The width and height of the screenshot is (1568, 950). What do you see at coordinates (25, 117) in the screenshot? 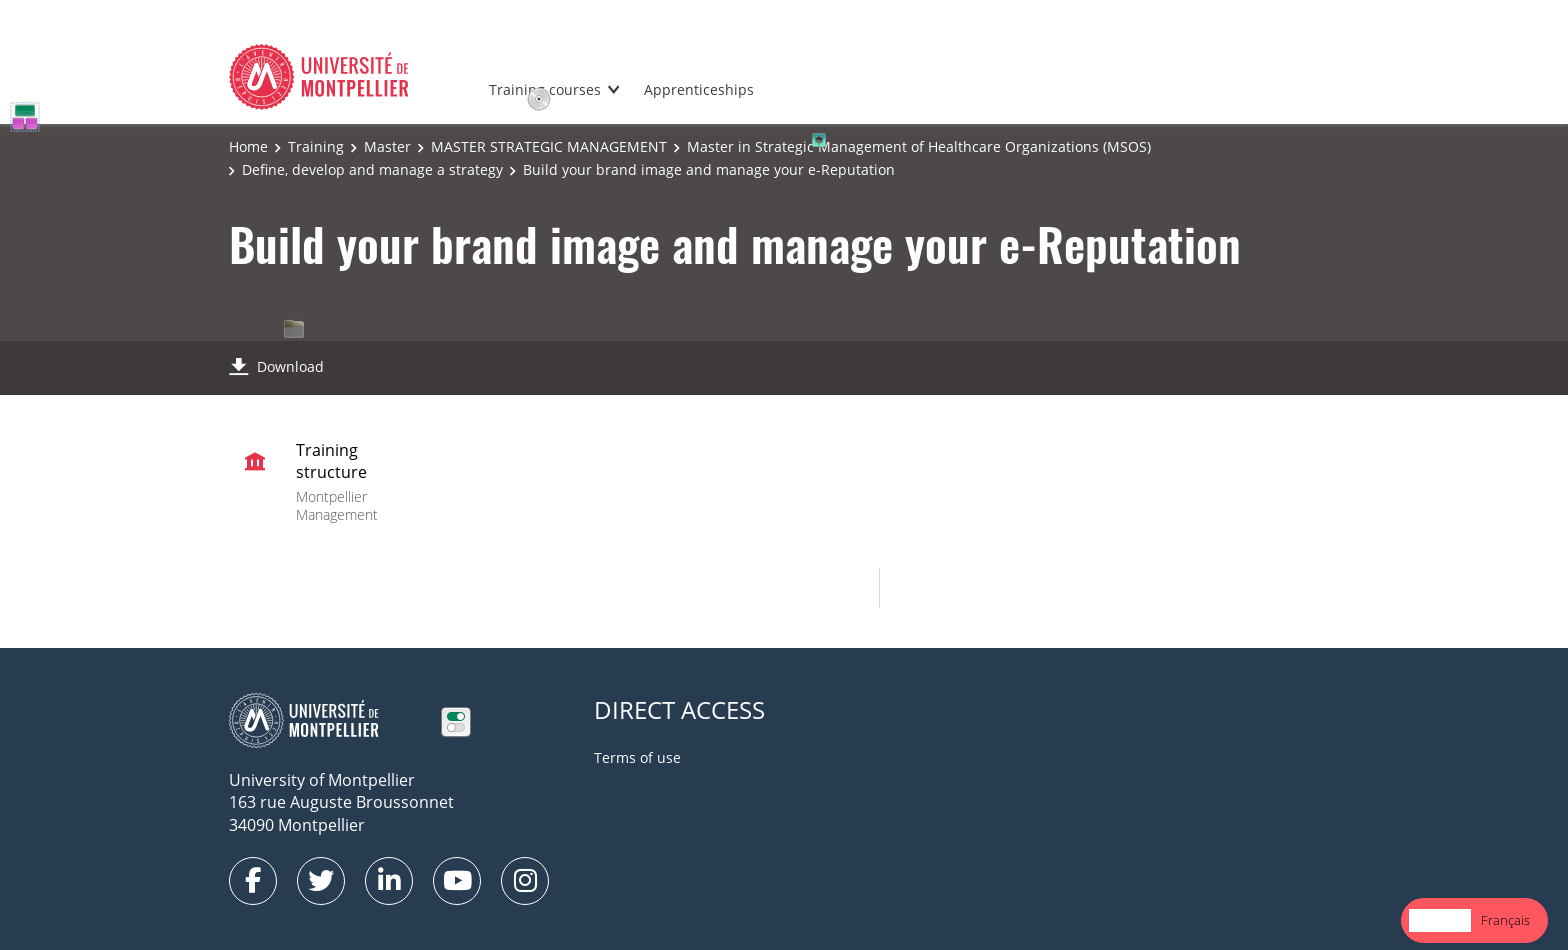
I see `select all items in the current view` at bounding box center [25, 117].